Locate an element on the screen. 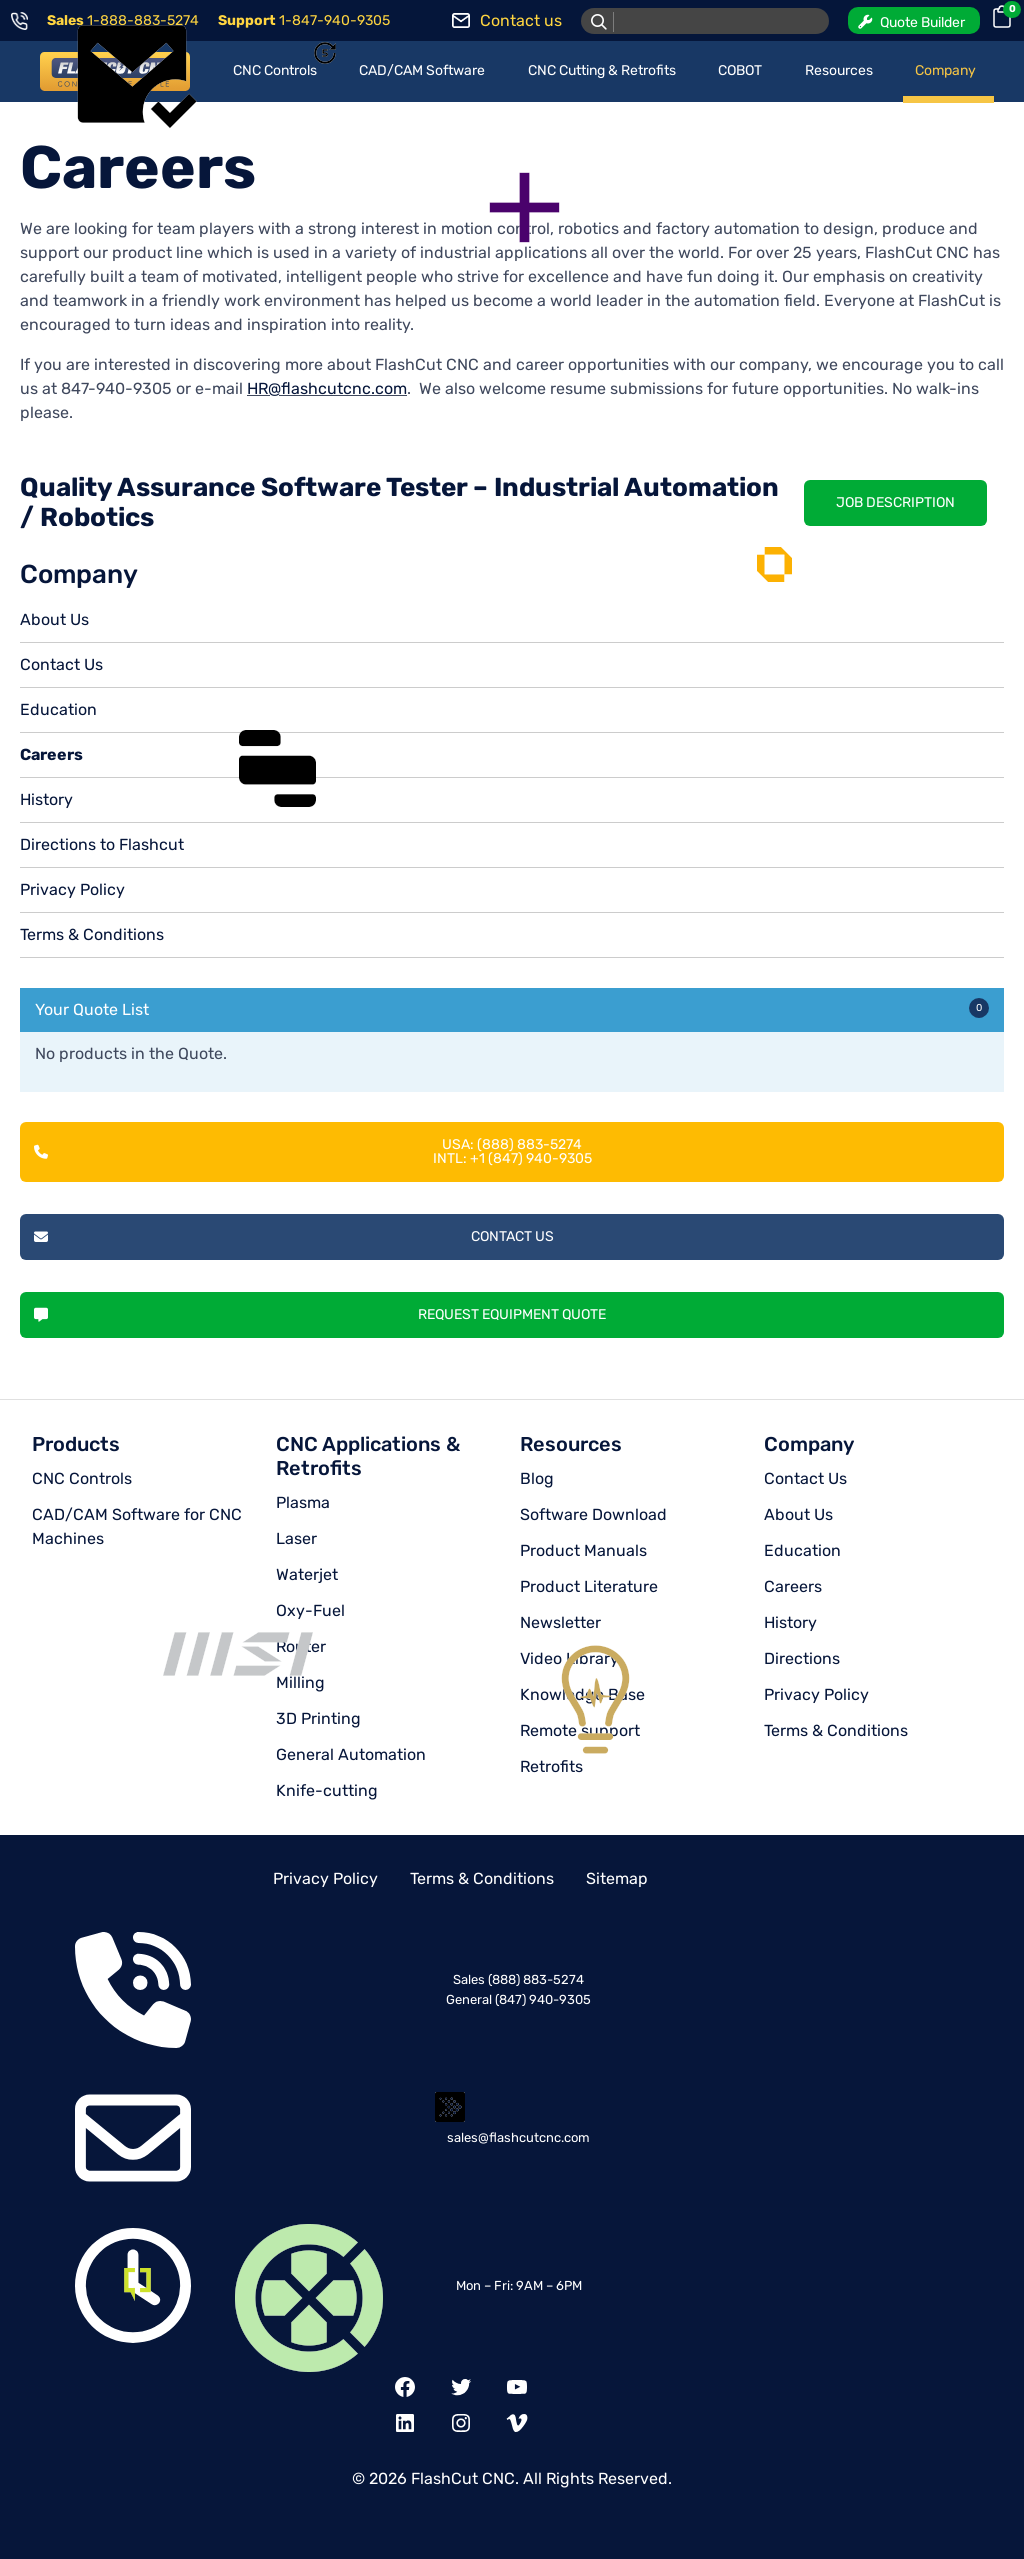  add a new item is located at coordinates (524, 207).